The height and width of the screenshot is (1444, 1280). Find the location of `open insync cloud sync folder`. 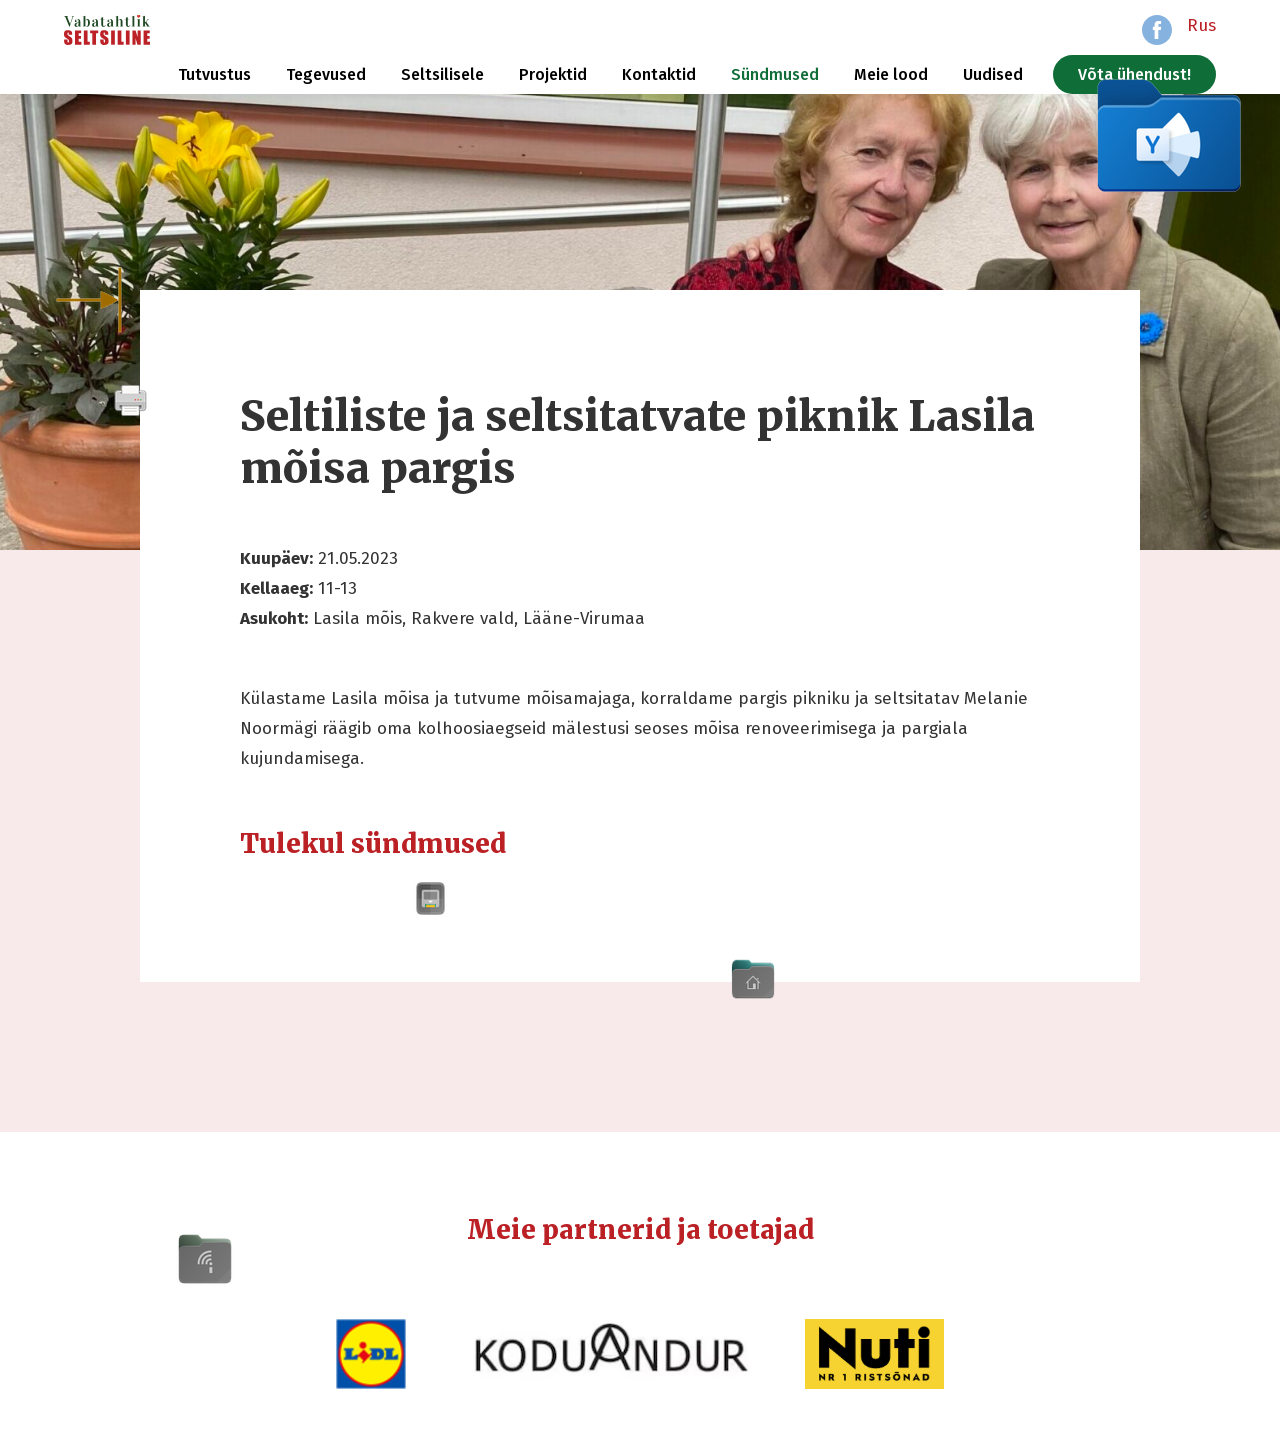

open insync cloud sync folder is located at coordinates (205, 1259).